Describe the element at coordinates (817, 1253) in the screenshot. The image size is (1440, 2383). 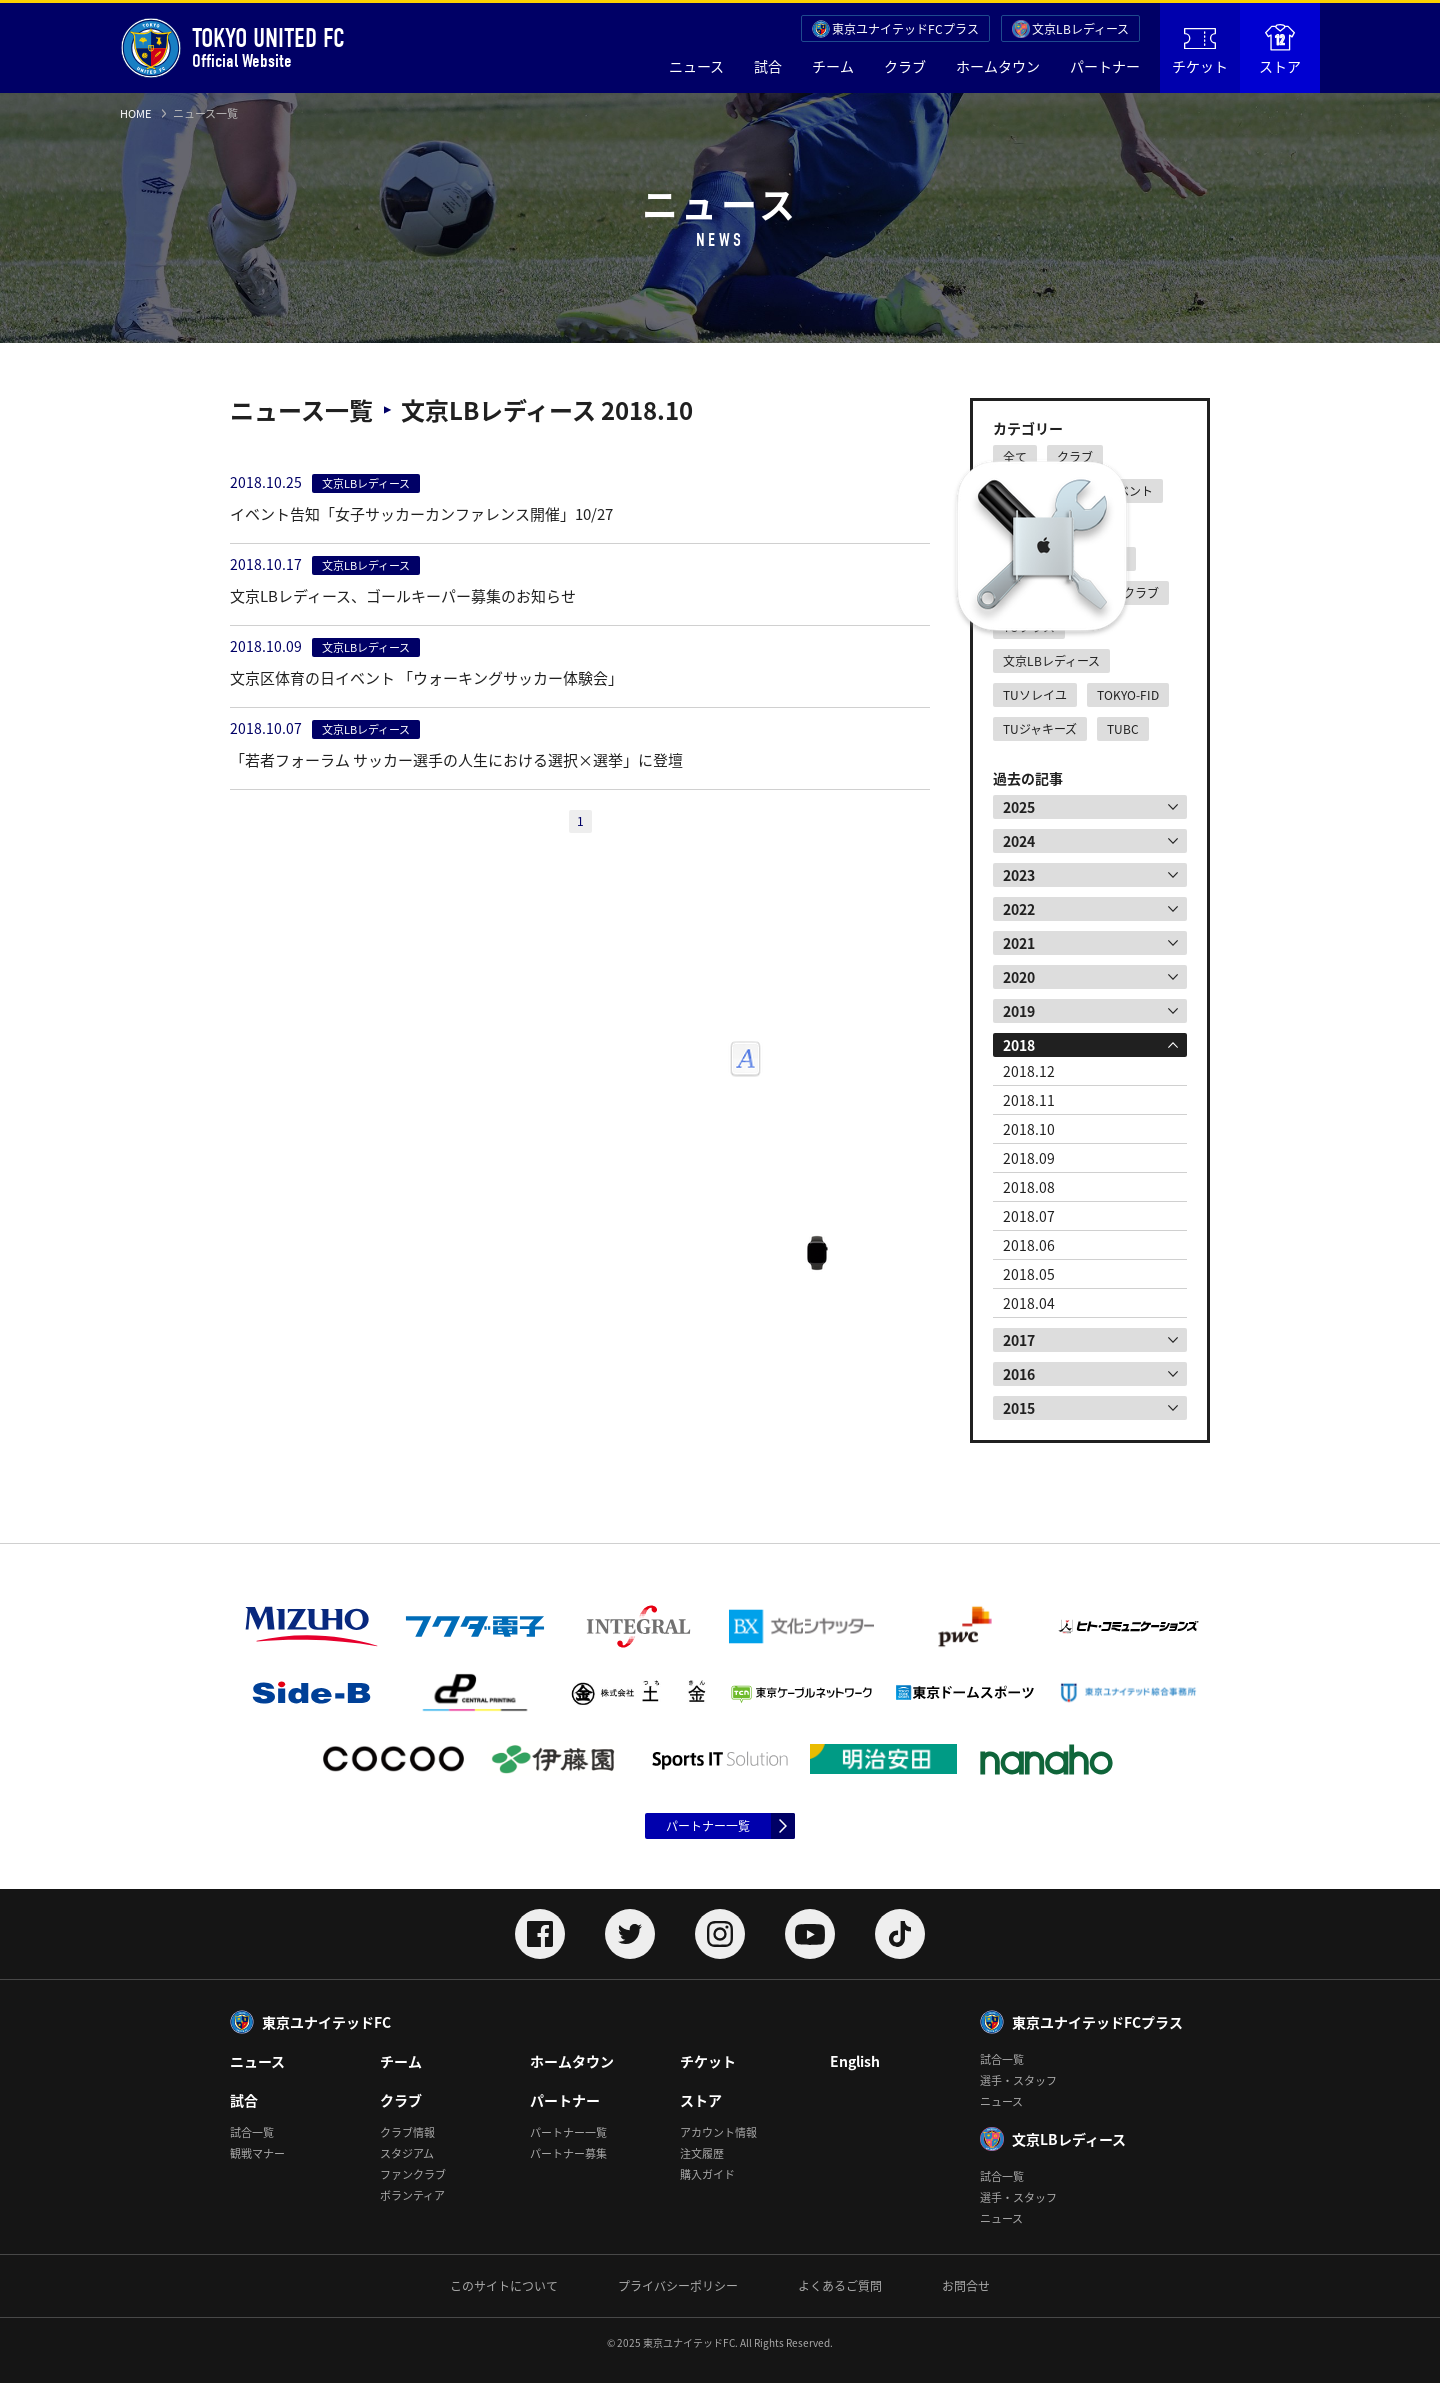
I see `apple watch series 10 device icon` at that location.